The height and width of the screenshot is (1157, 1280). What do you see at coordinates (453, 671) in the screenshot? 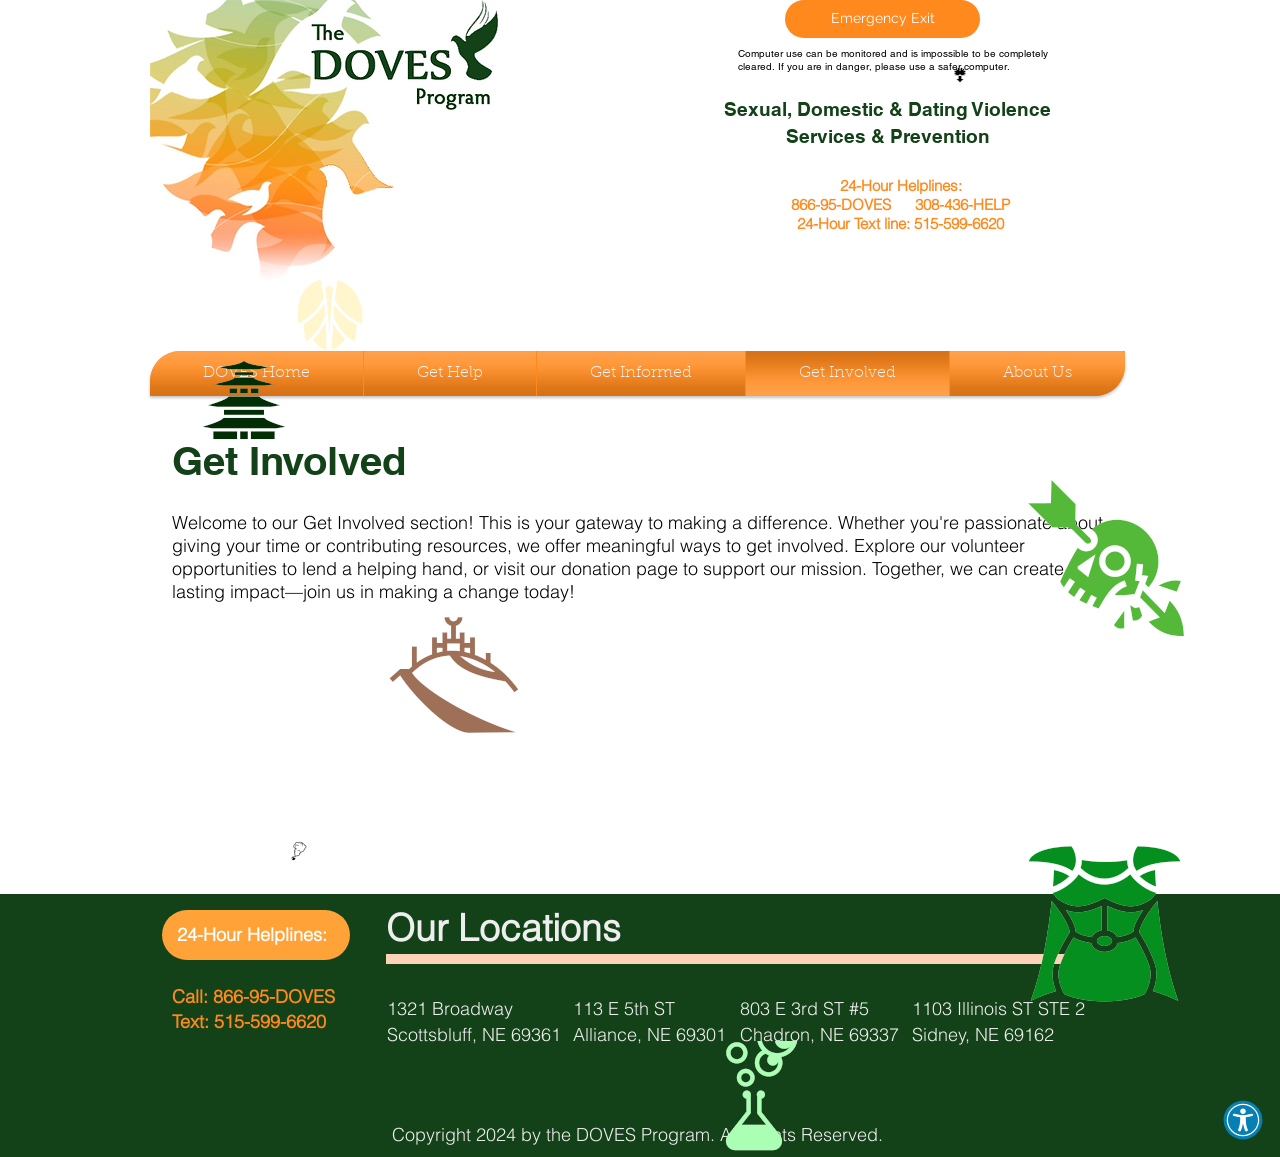
I see `view fortified settlement or stronghold location` at bounding box center [453, 671].